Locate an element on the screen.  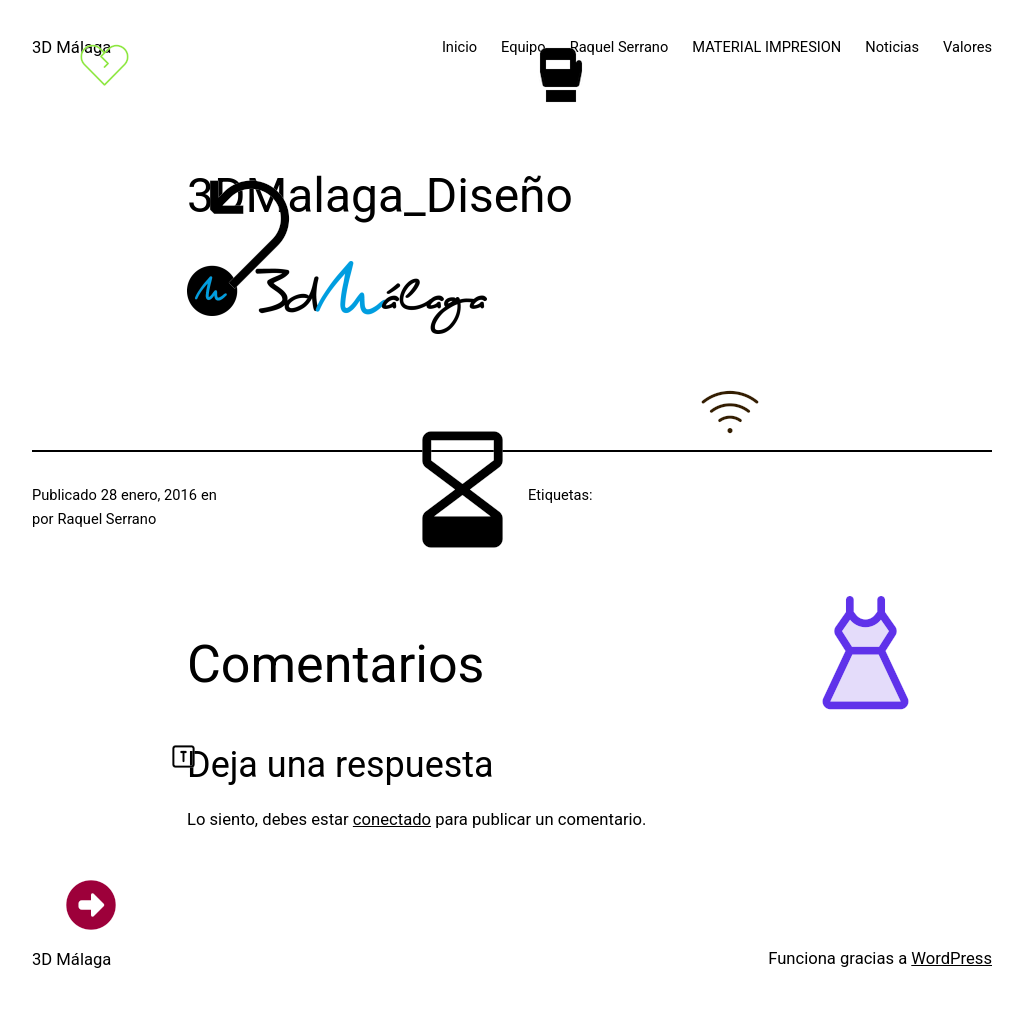
discard changes and revert to previous state is located at coordinates (247, 230).